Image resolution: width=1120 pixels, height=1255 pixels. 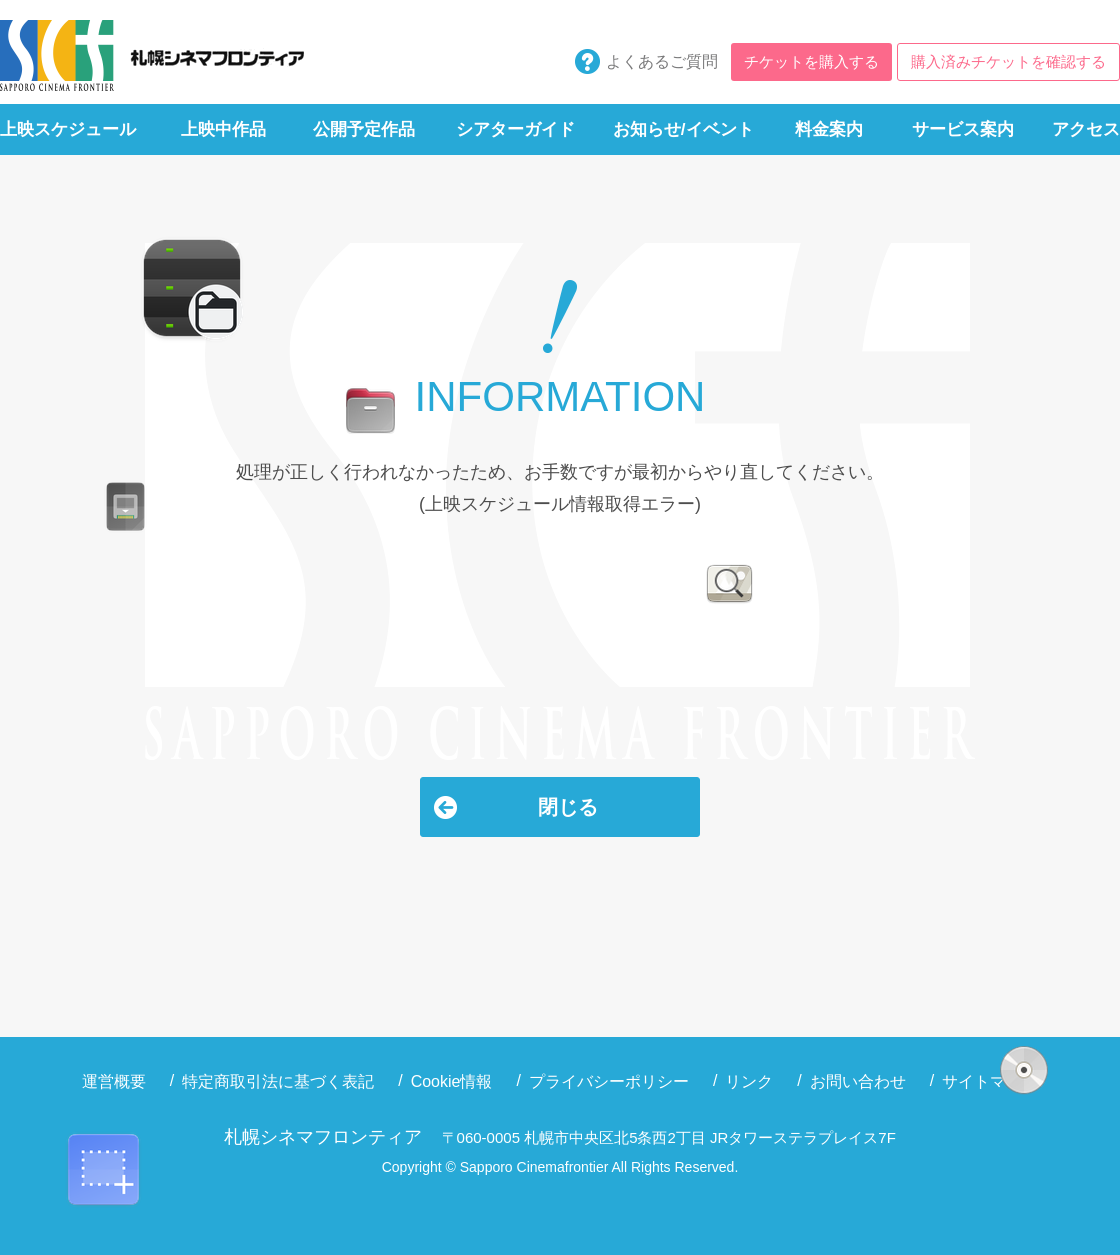 What do you see at coordinates (1024, 1070) in the screenshot?
I see `unmount or eject a DVD disc` at bounding box center [1024, 1070].